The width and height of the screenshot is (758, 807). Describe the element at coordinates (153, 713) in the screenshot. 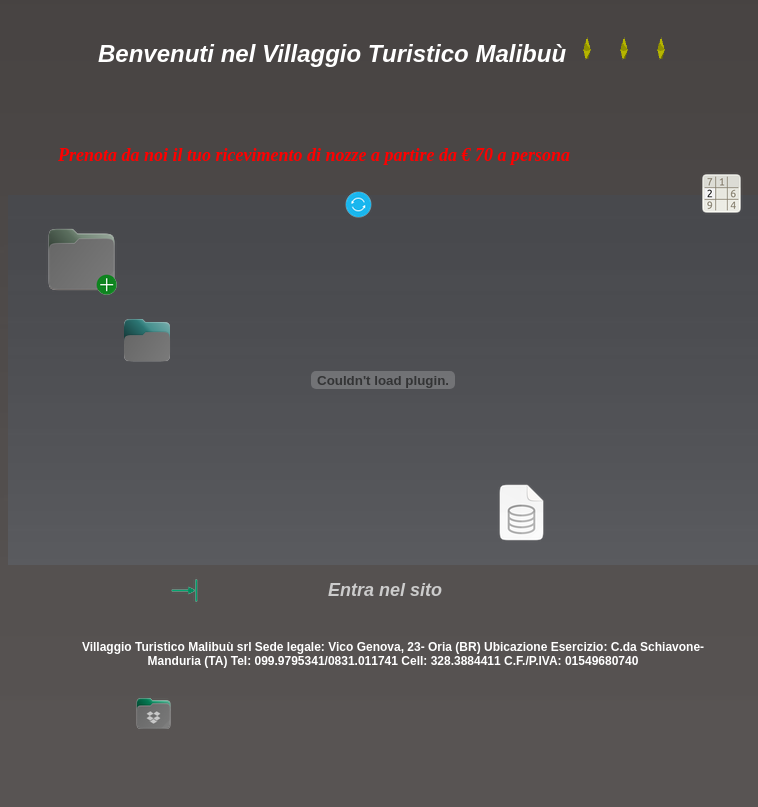

I see `open dropbox synced folder` at that location.